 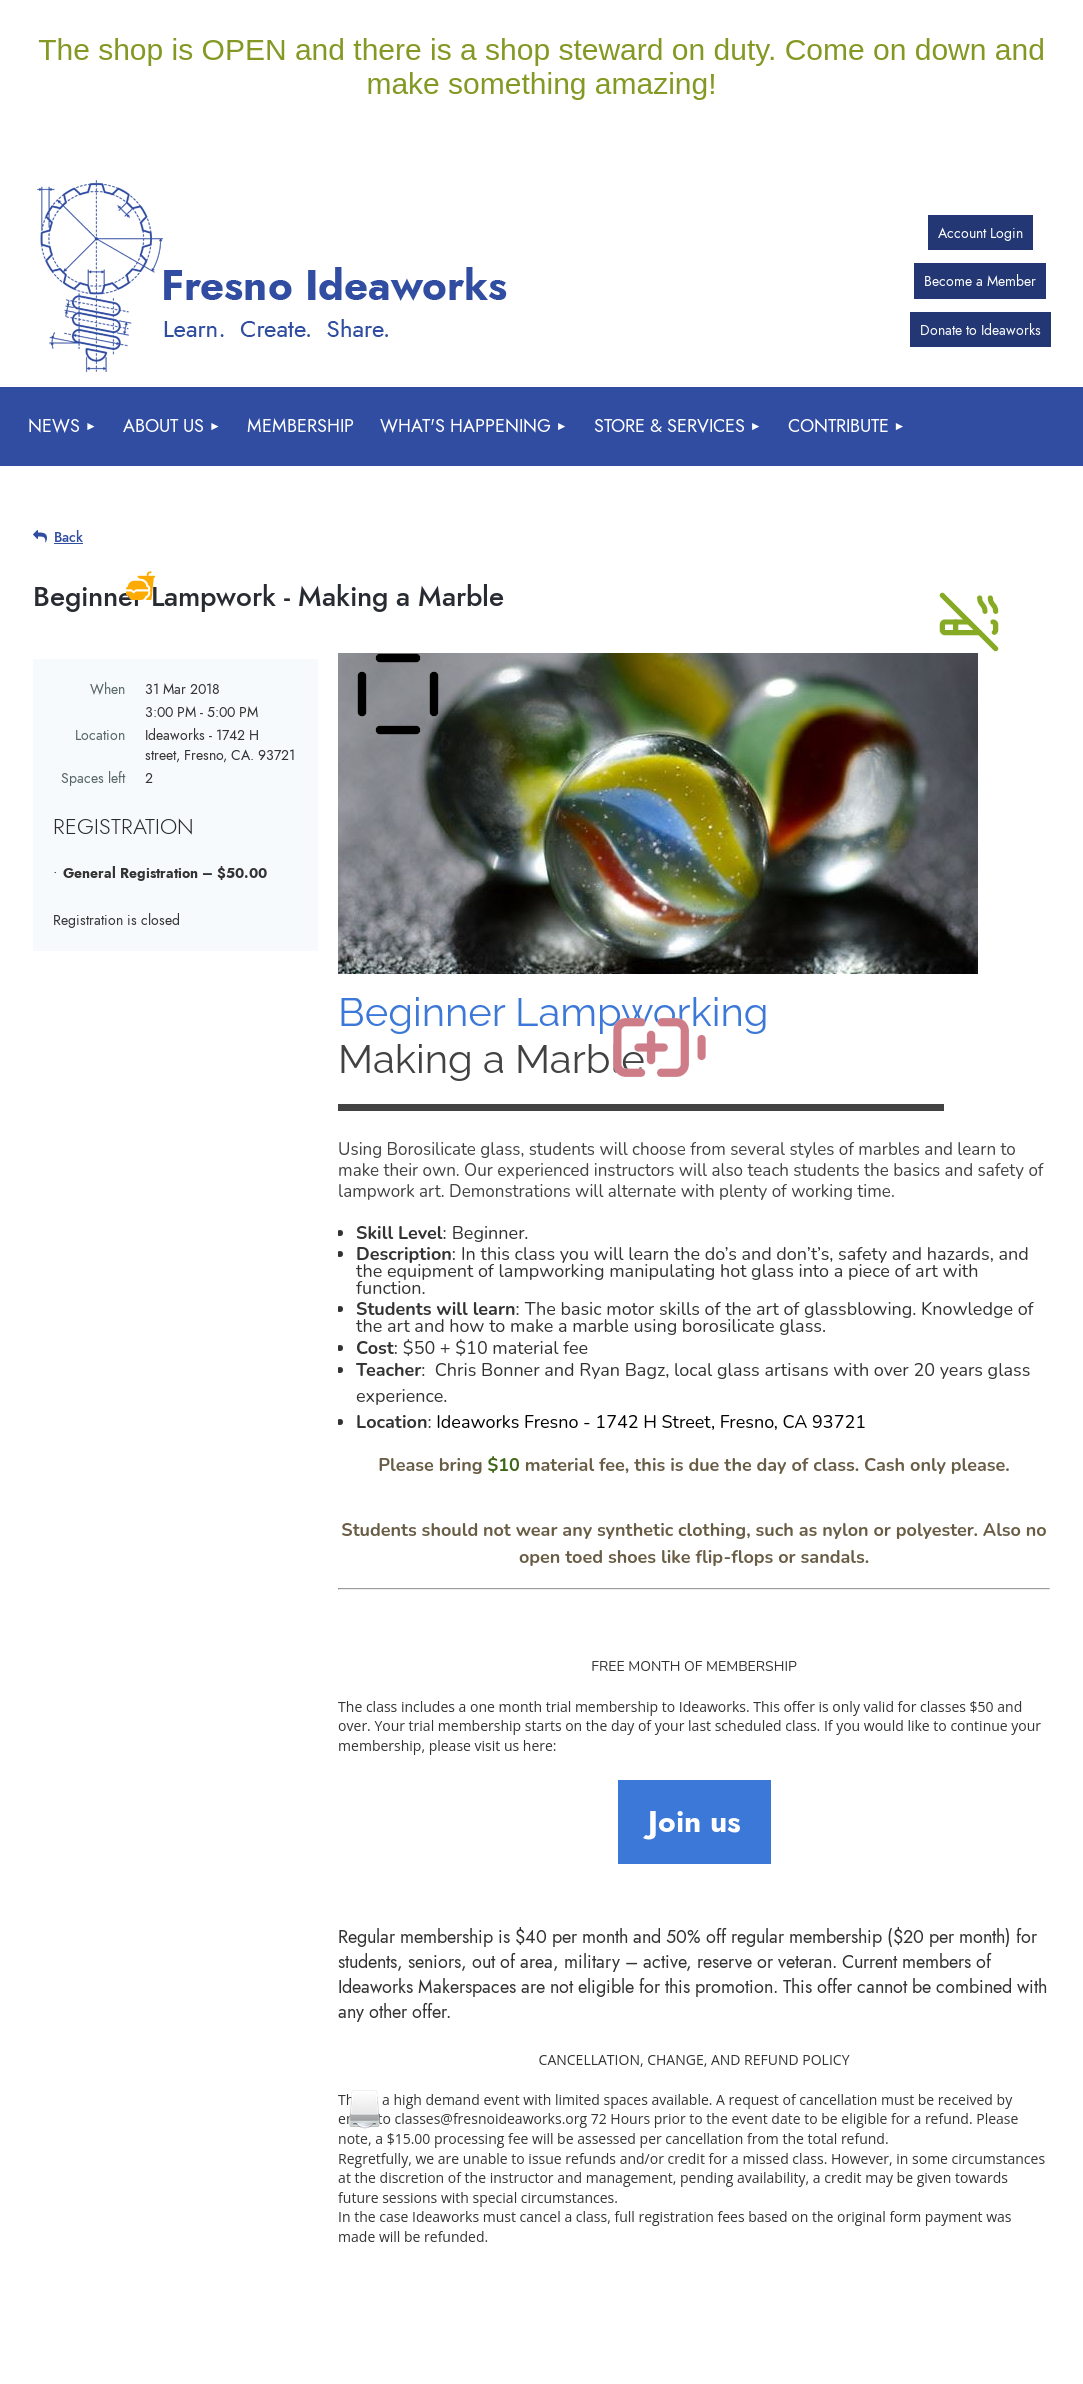 What do you see at coordinates (659, 1047) in the screenshot?
I see `add or extend battery life` at bounding box center [659, 1047].